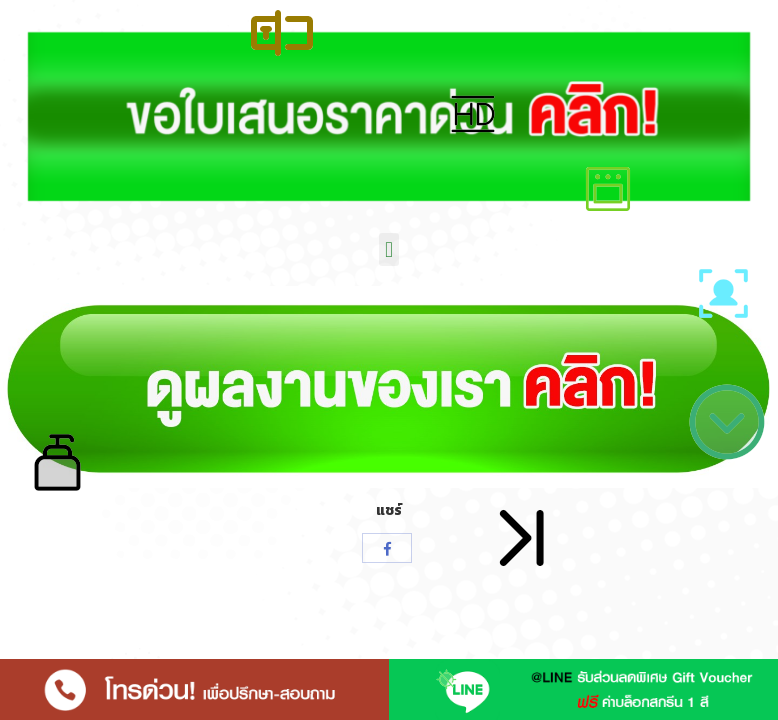  What do you see at coordinates (282, 33) in the screenshot?
I see `enter or edit text in a form field` at bounding box center [282, 33].